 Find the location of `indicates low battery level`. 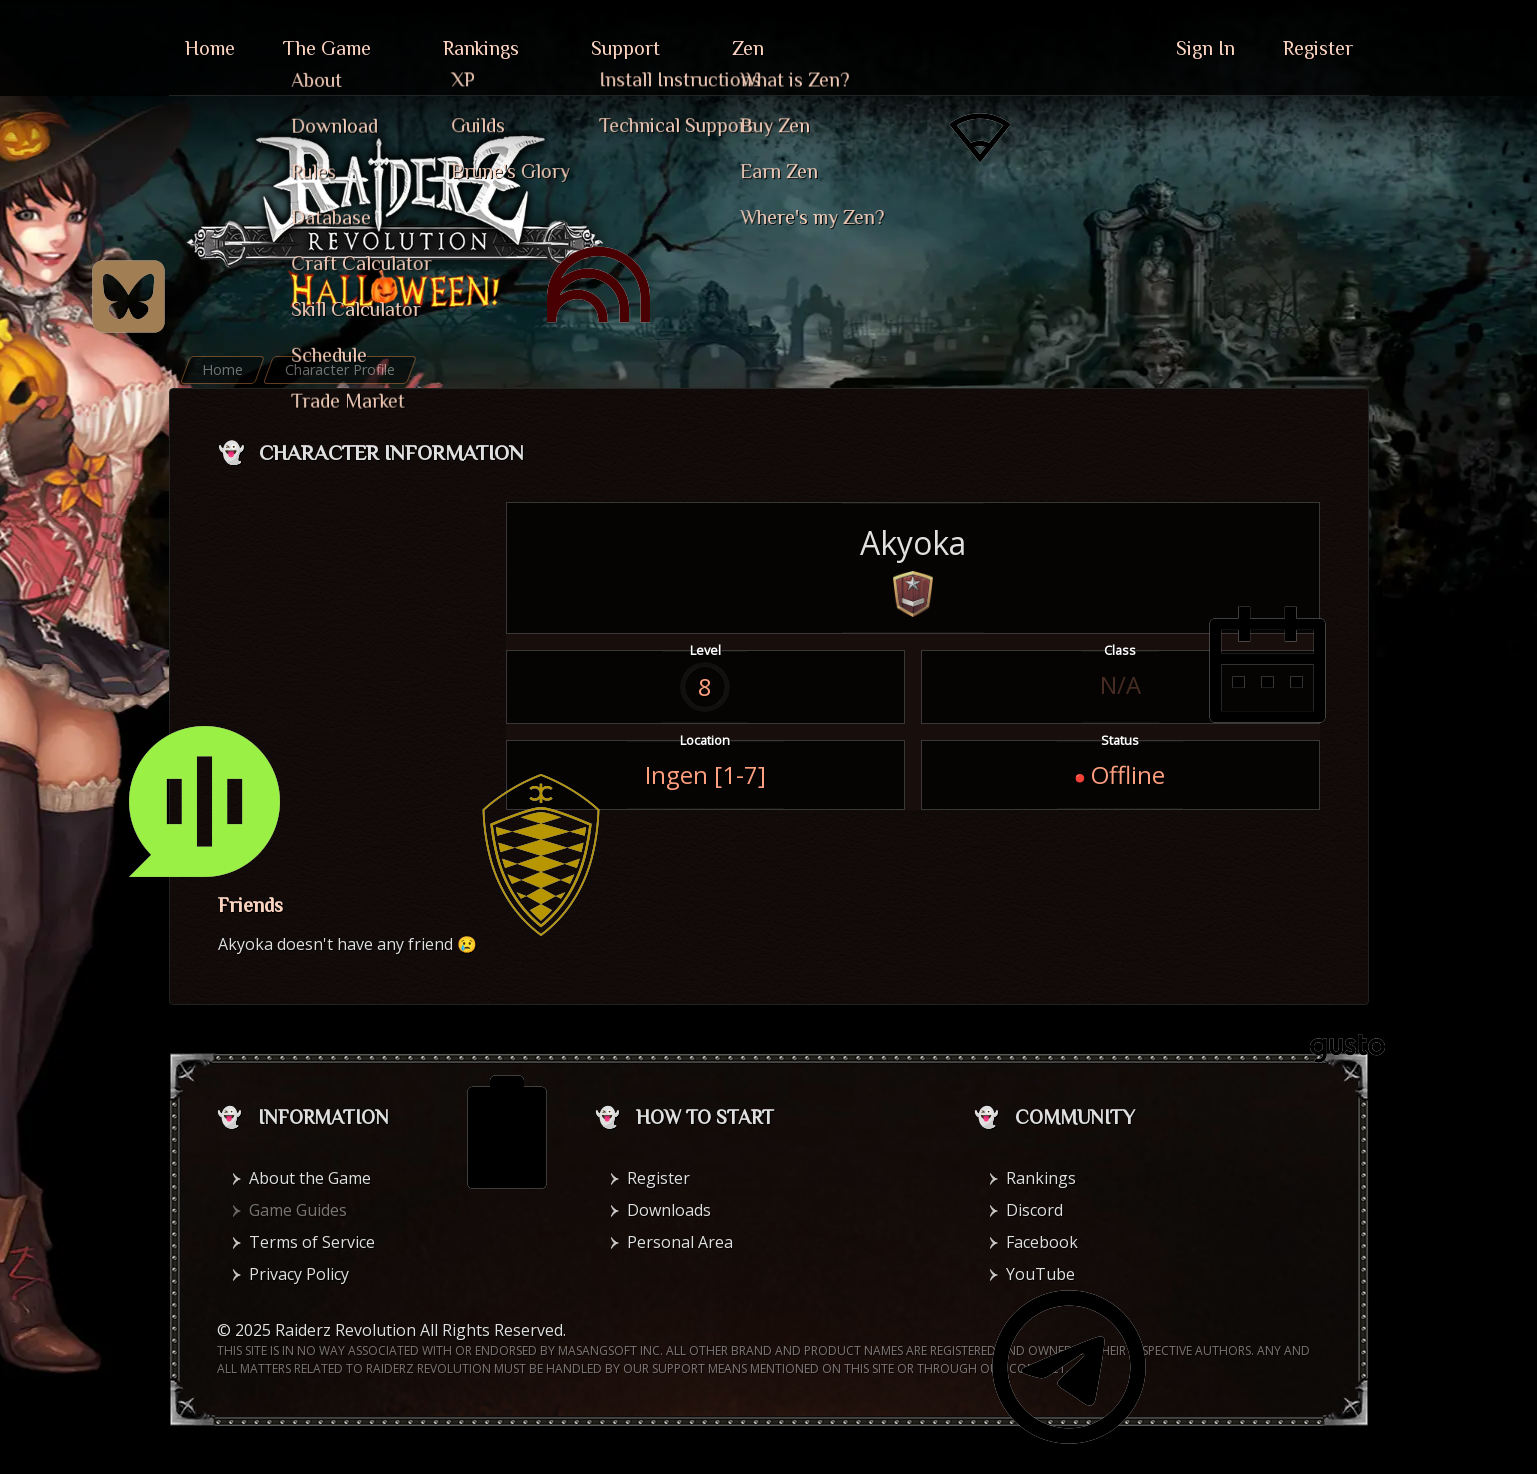

indicates low battery level is located at coordinates (507, 1132).